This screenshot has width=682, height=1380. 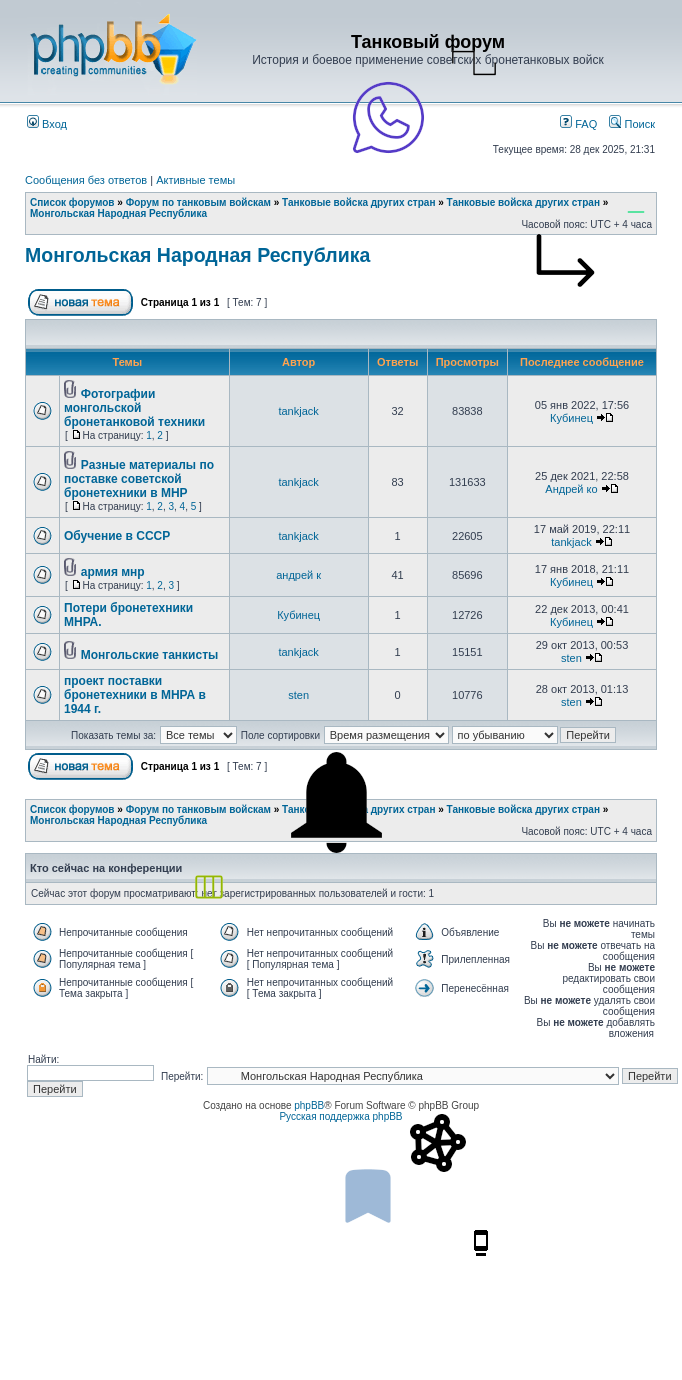 What do you see at coordinates (209, 887) in the screenshot?
I see `switch to column view layout` at bounding box center [209, 887].